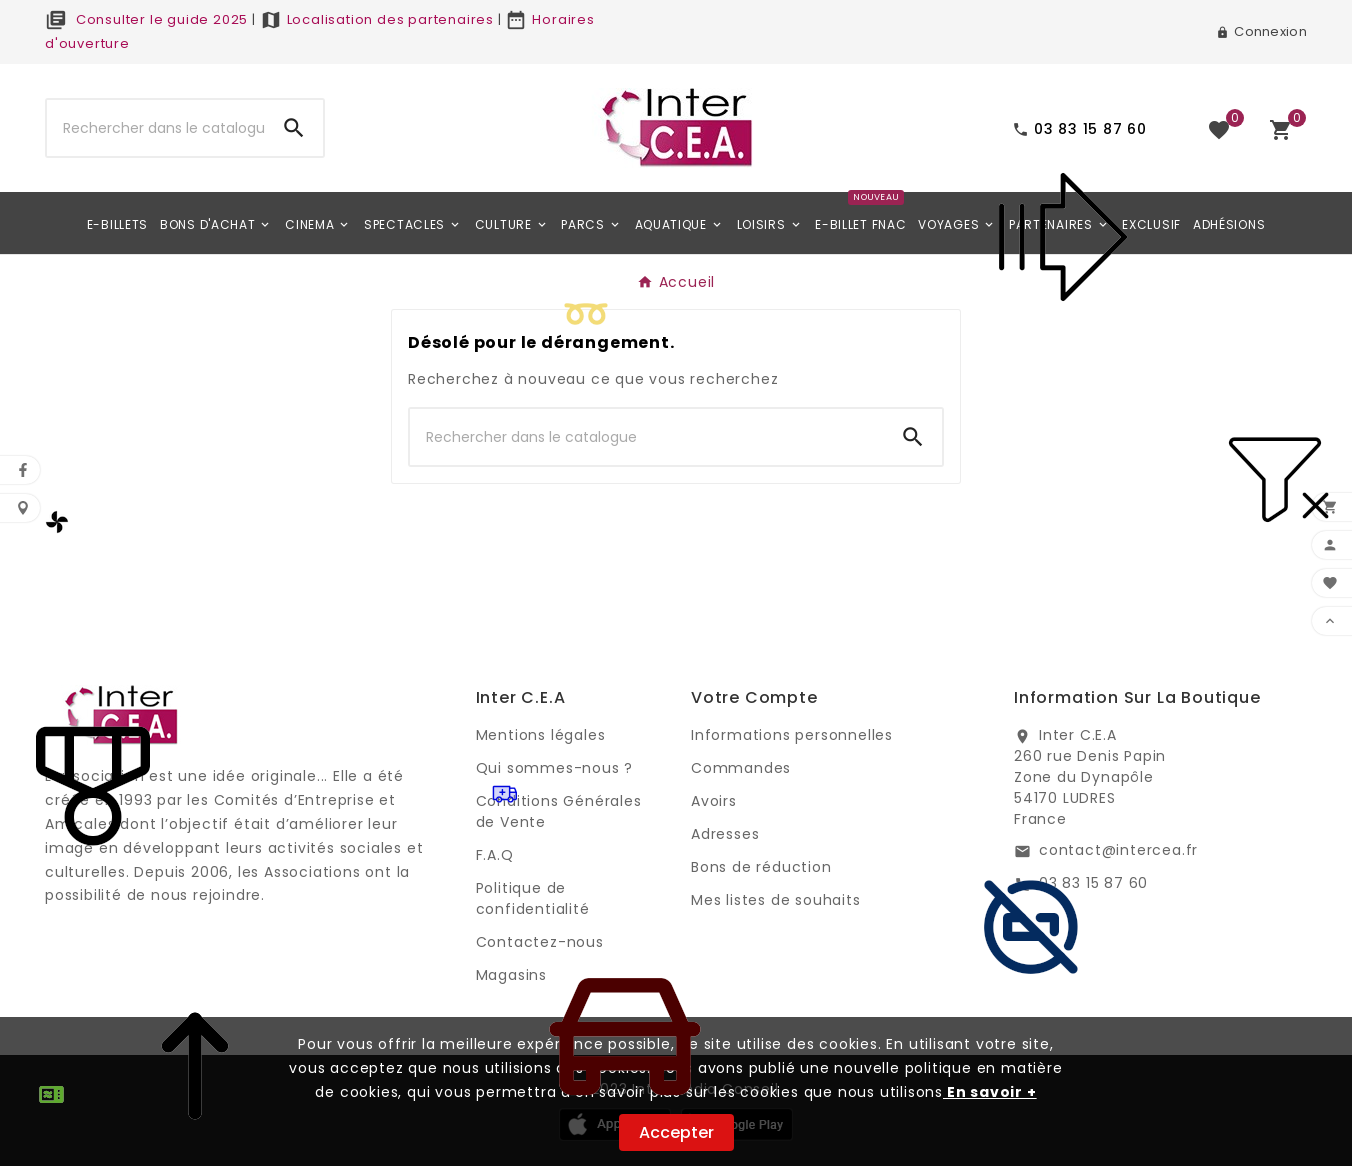 The image size is (1352, 1166). Describe the element at coordinates (195, 1066) in the screenshot. I see `move item up in a list` at that location.